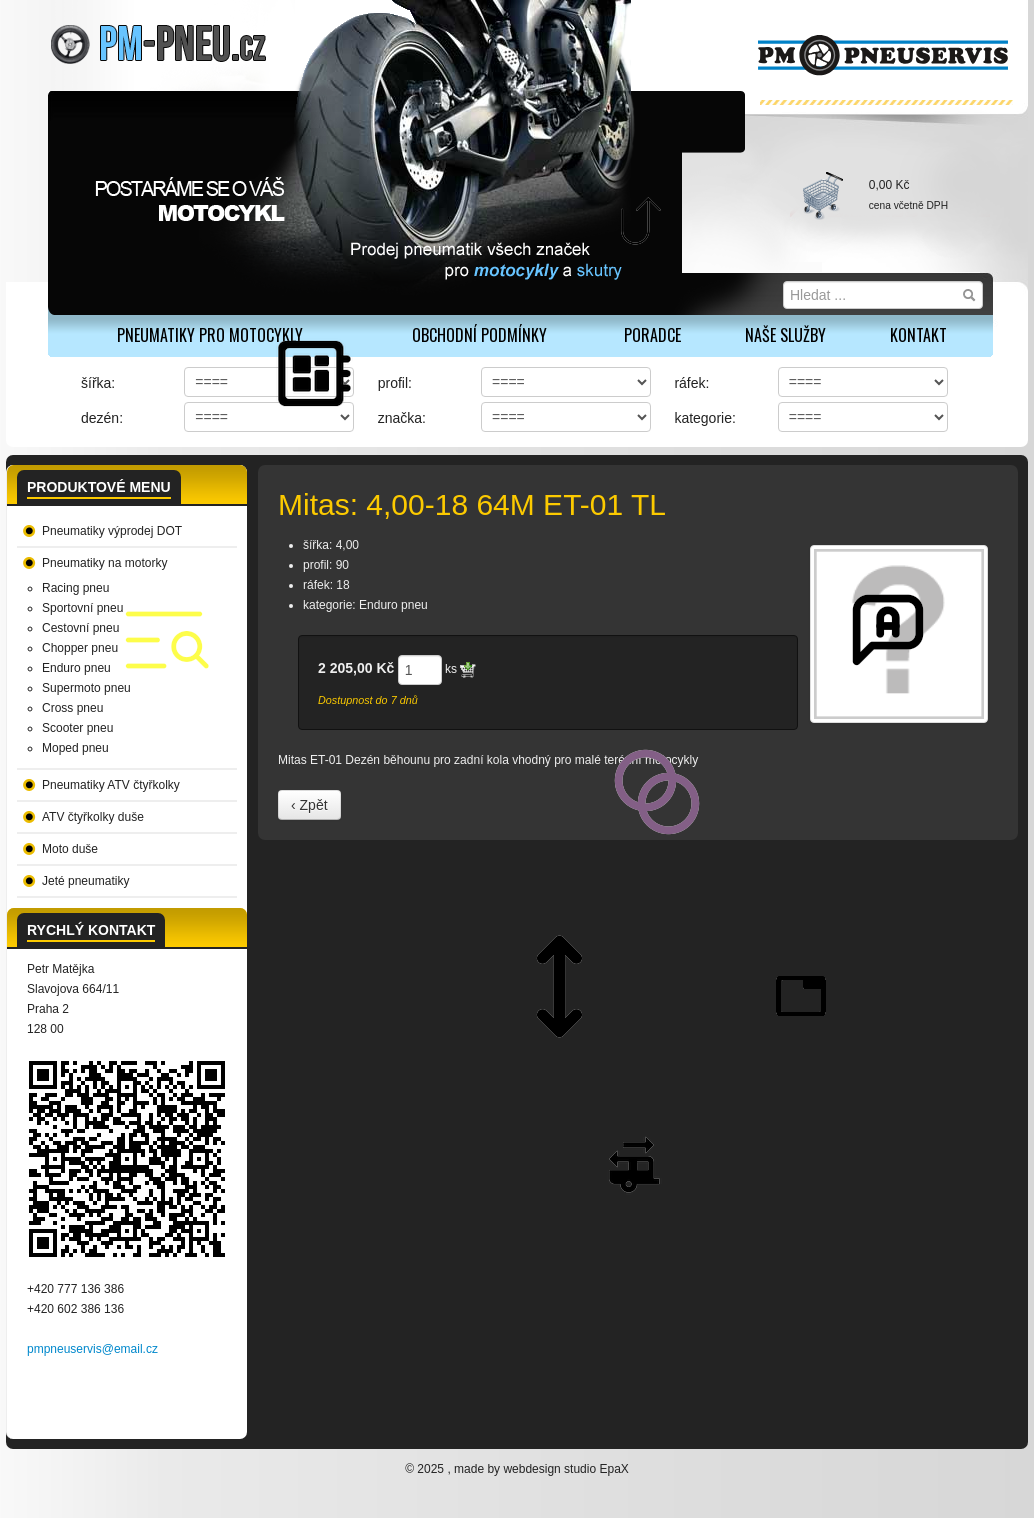  I want to click on adjust vertical position or order, so click(559, 986).